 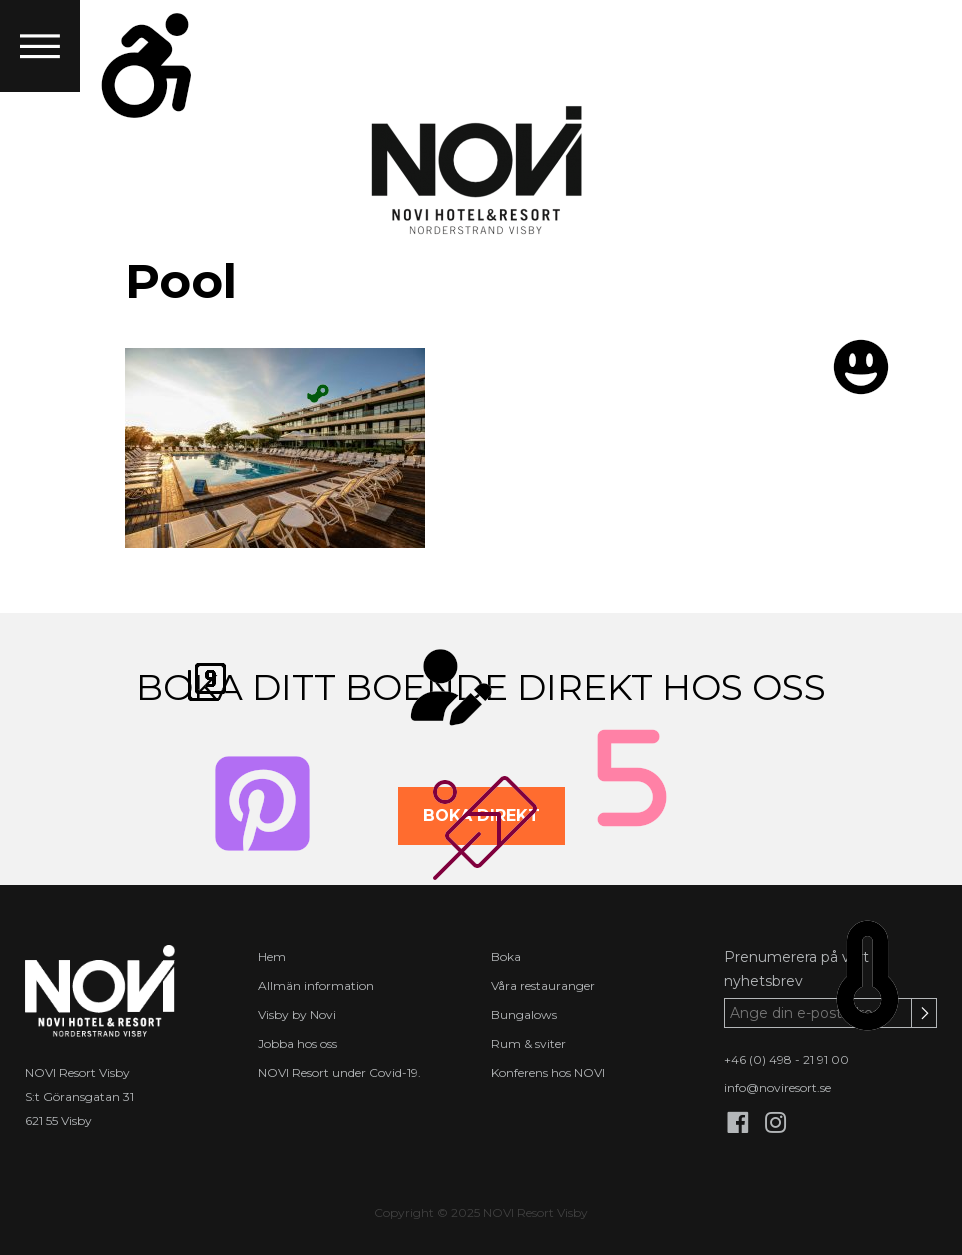 I want to click on react to a message with a happy emoji, so click(x=861, y=367).